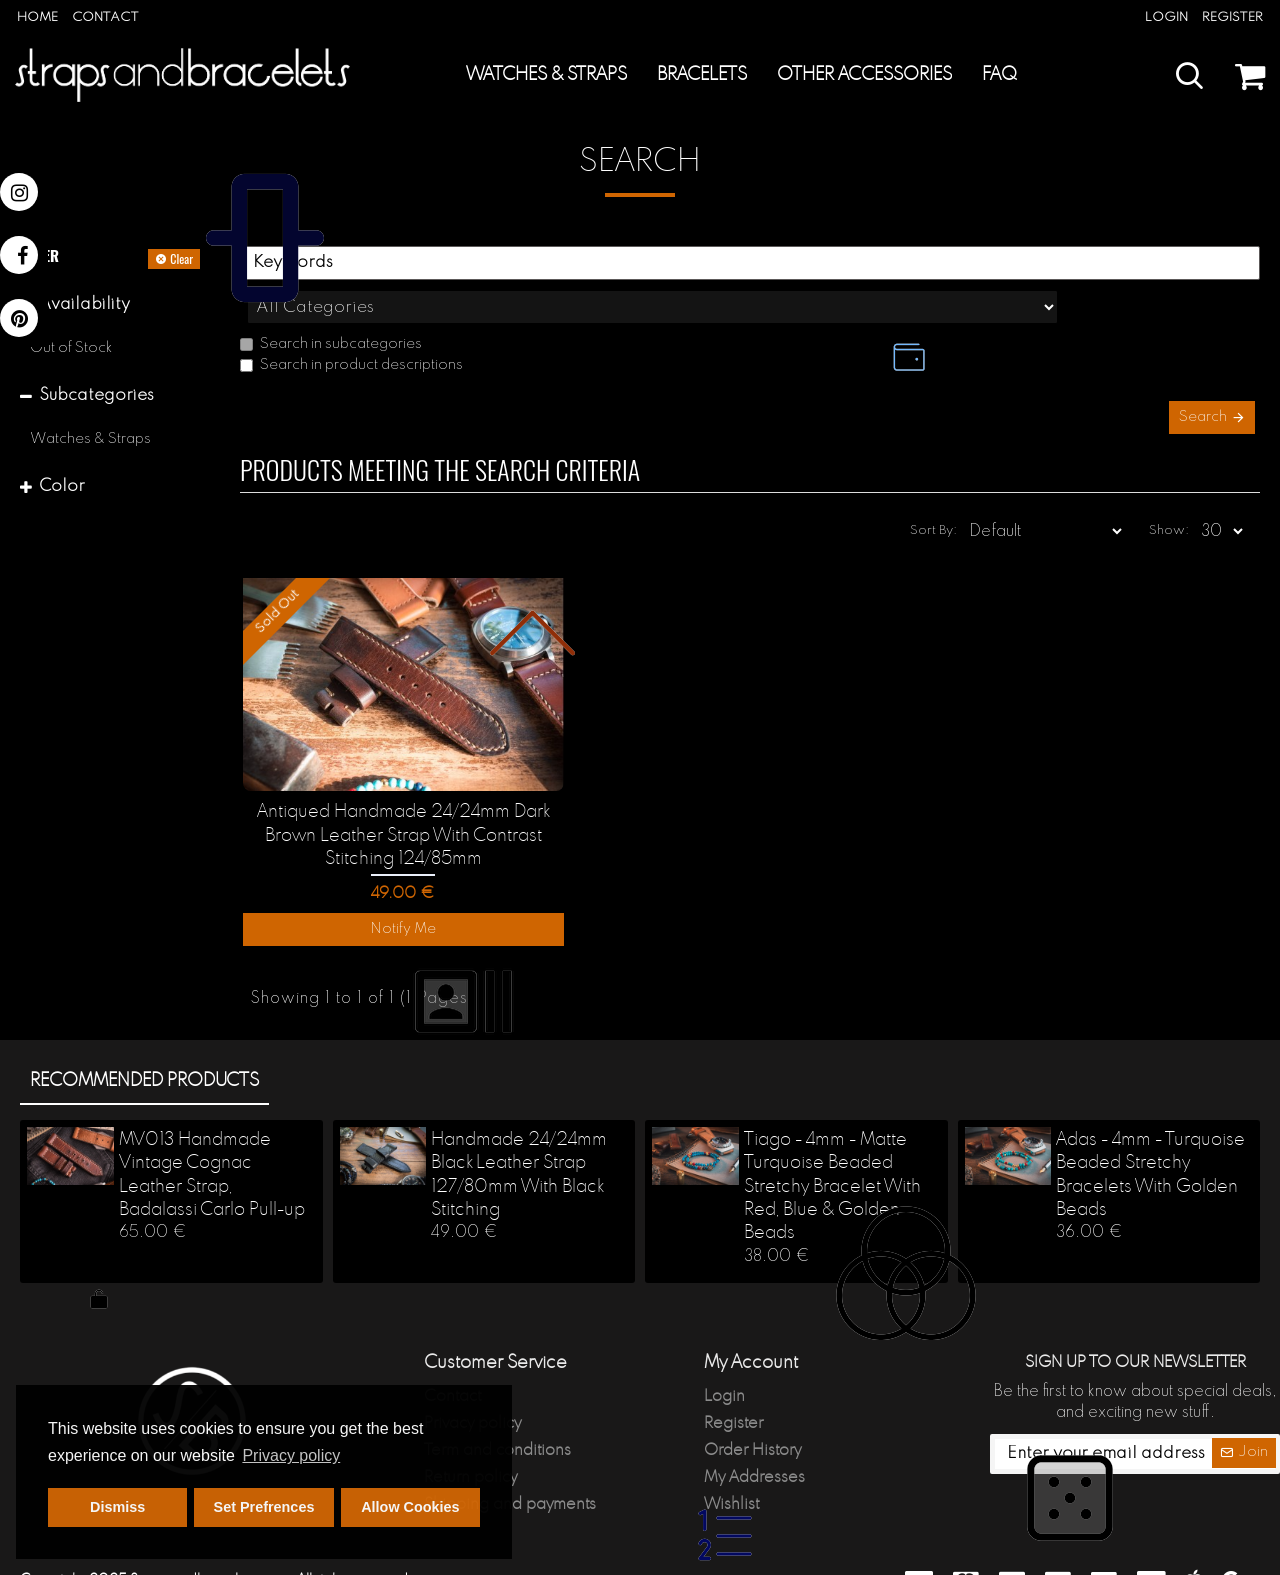 The image size is (1280, 1575). What do you see at coordinates (725, 1536) in the screenshot?
I see `create a numbered list` at bounding box center [725, 1536].